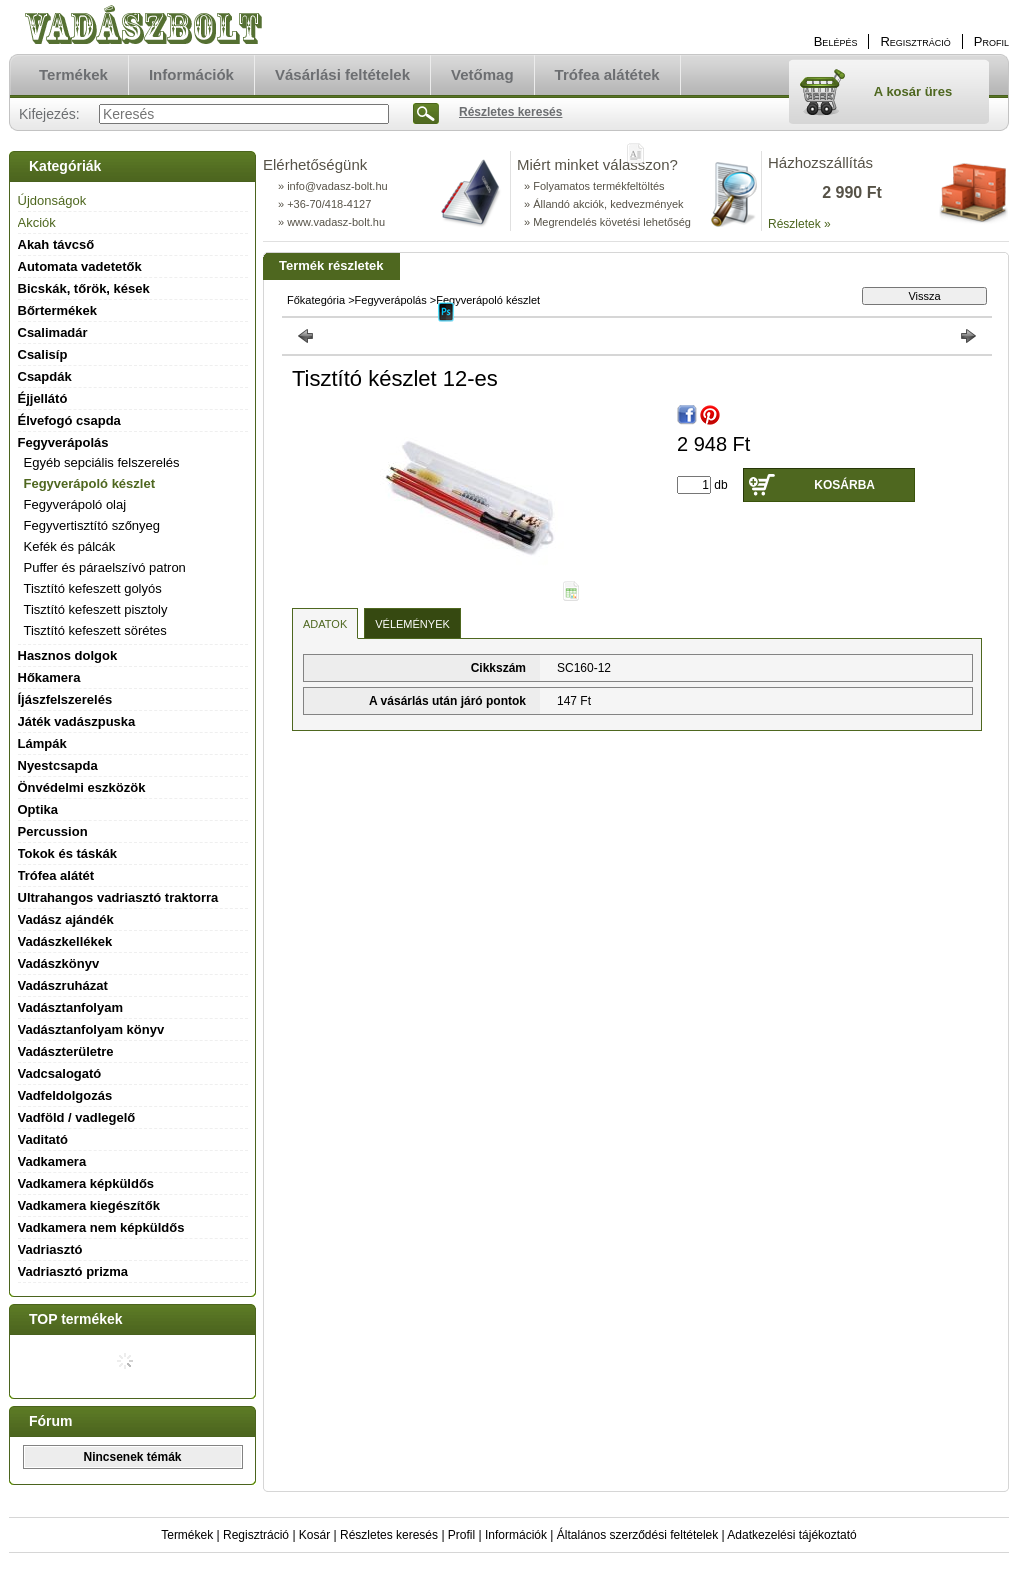 This screenshot has height=1573, width=1018. Describe the element at coordinates (571, 591) in the screenshot. I see `open a spreadsheet file` at that location.